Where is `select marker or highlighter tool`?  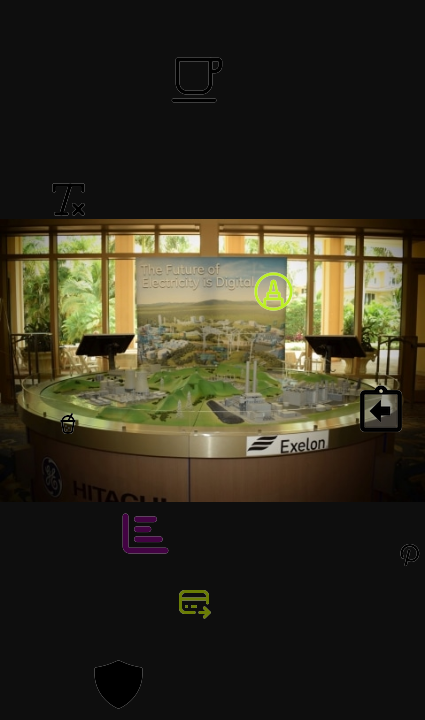
select marker or highlighter tool is located at coordinates (273, 291).